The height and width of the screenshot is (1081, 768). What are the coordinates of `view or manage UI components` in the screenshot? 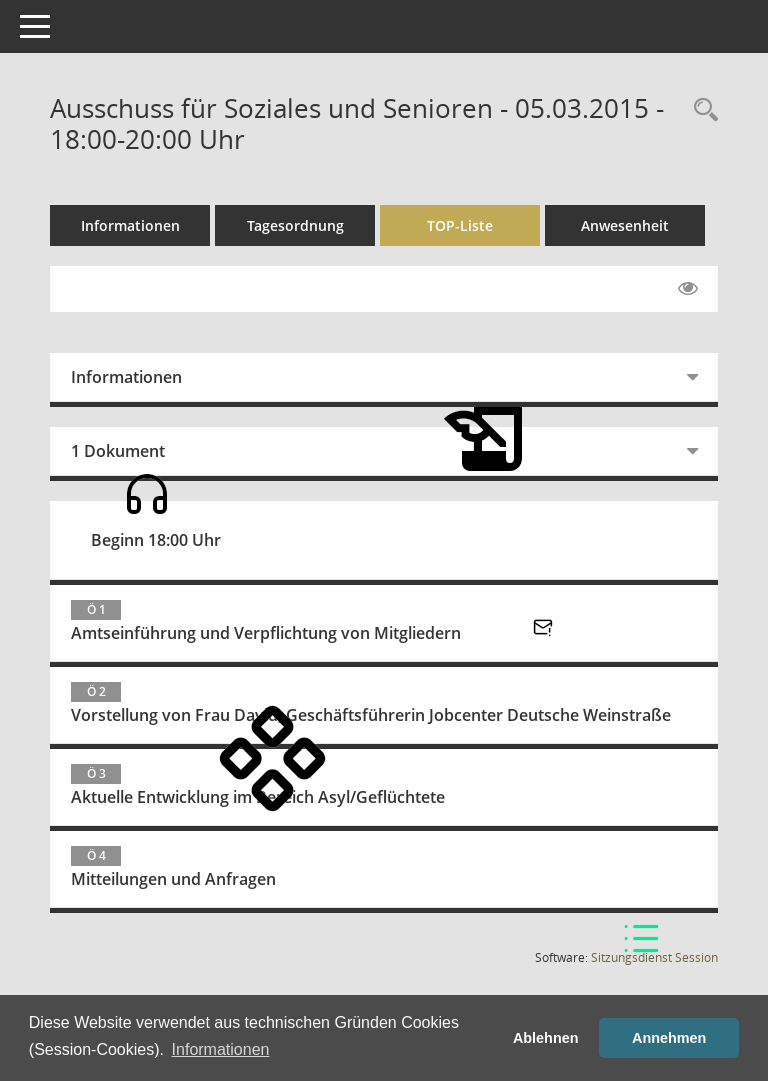 It's located at (272, 758).